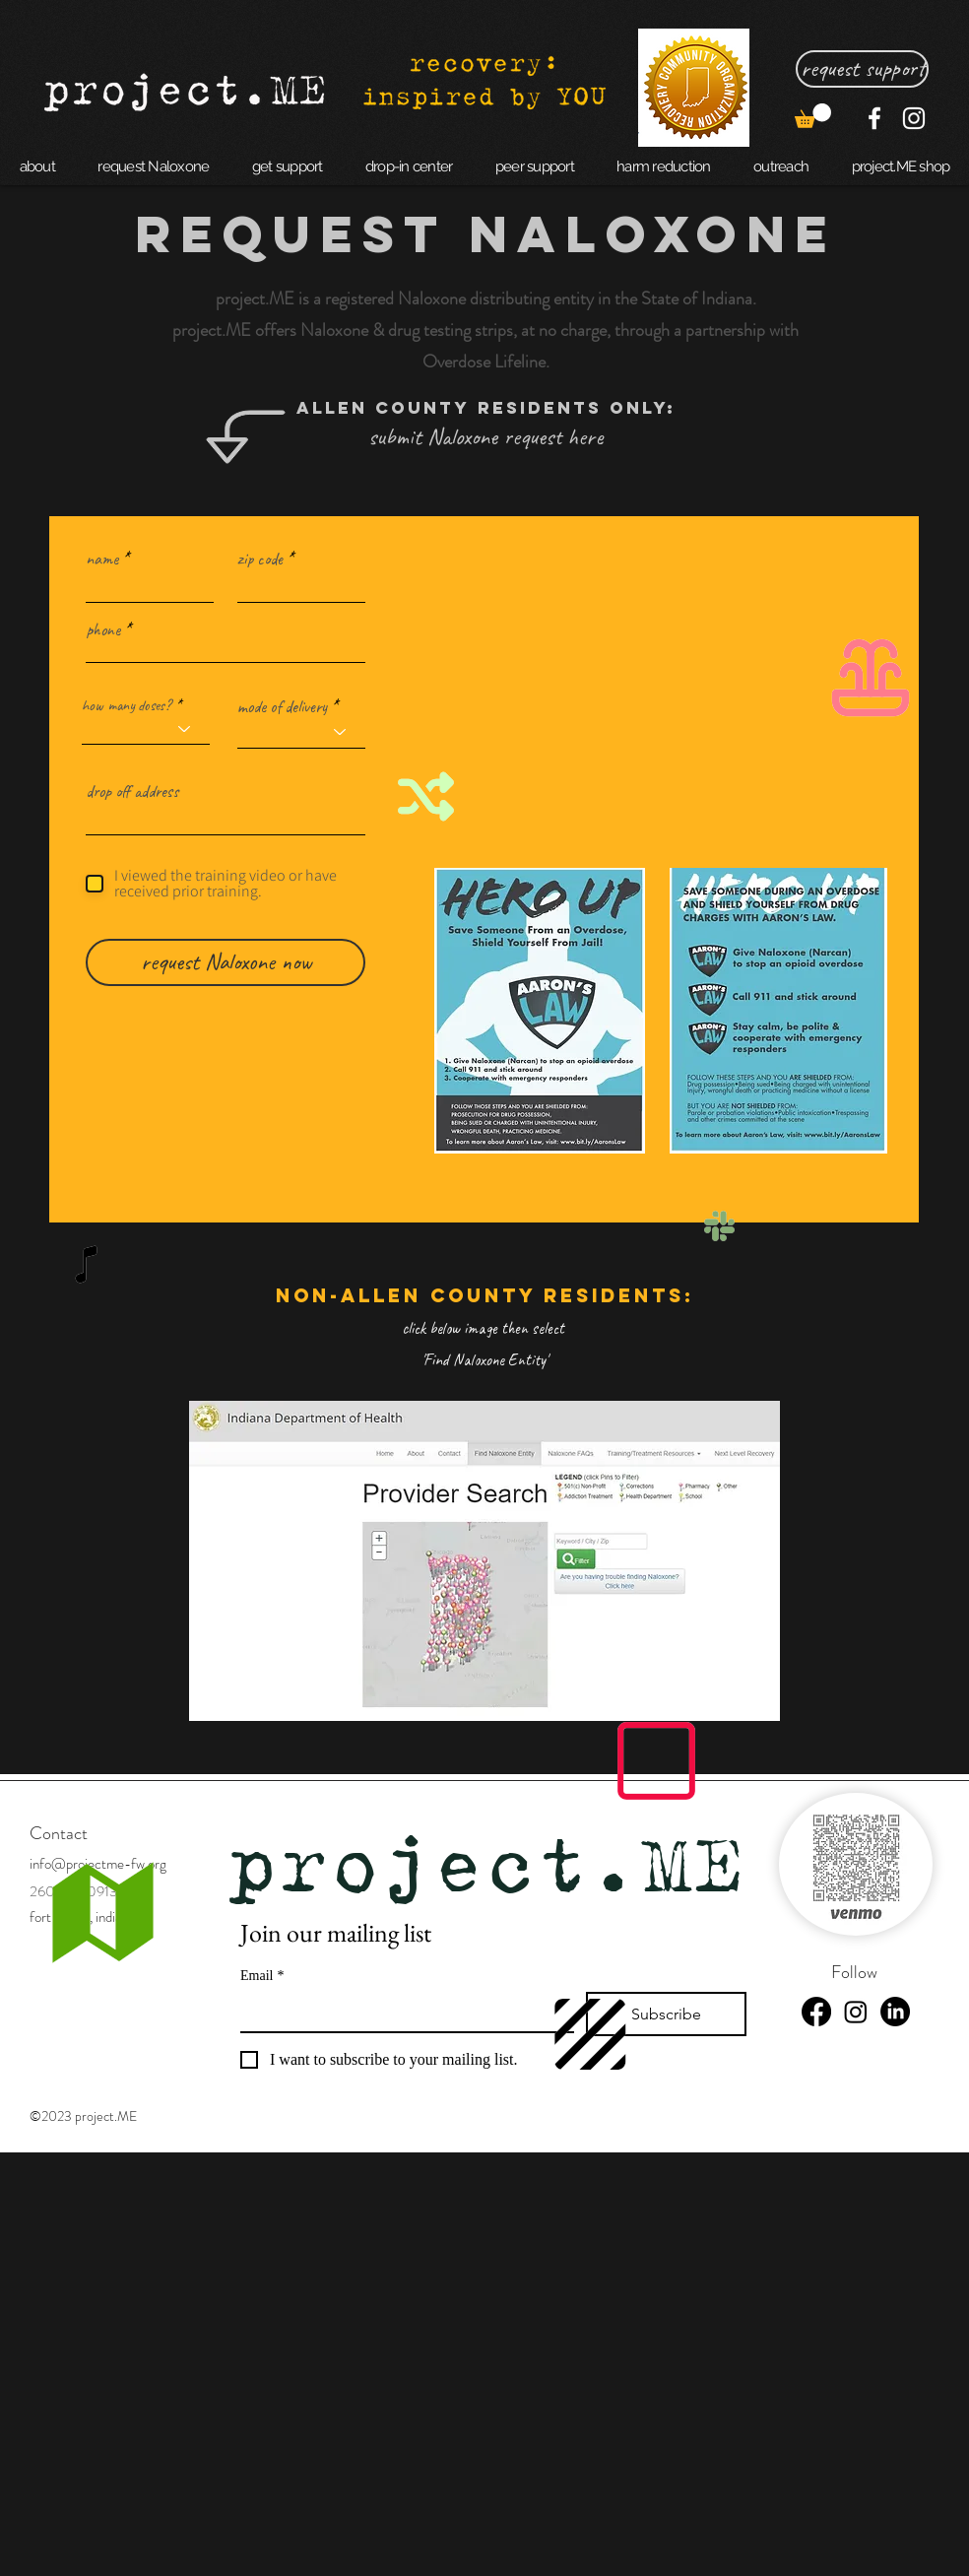  What do you see at coordinates (102, 1912) in the screenshot?
I see `open the map view` at bounding box center [102, 1912].